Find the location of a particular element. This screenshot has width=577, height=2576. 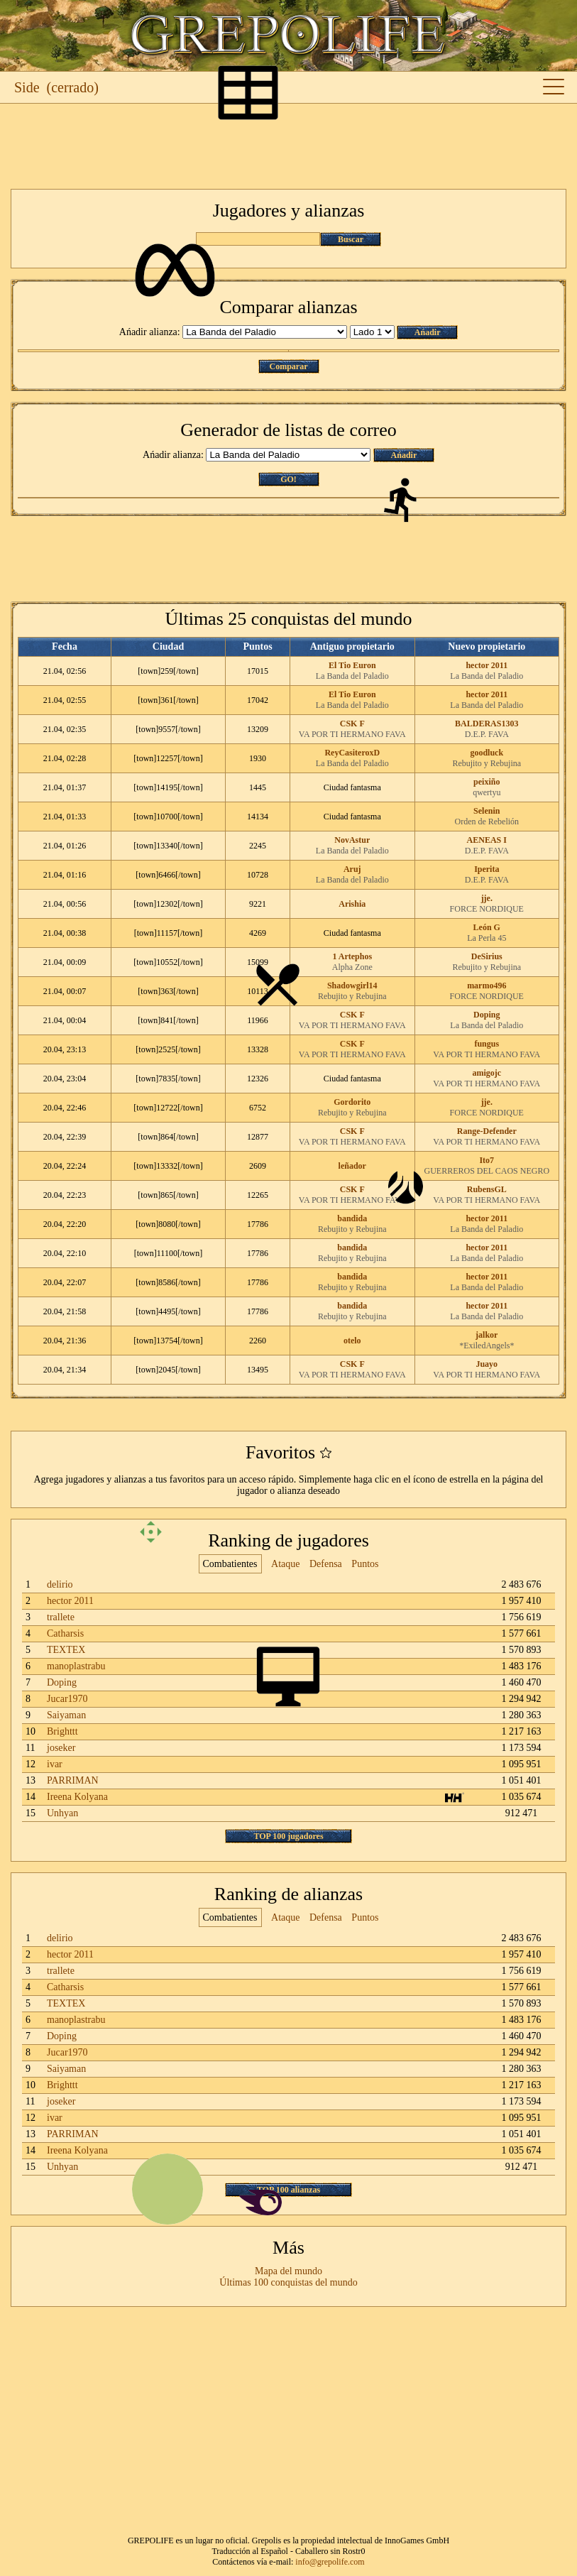

start running or jogging activity is located at coordinates (402, 499).